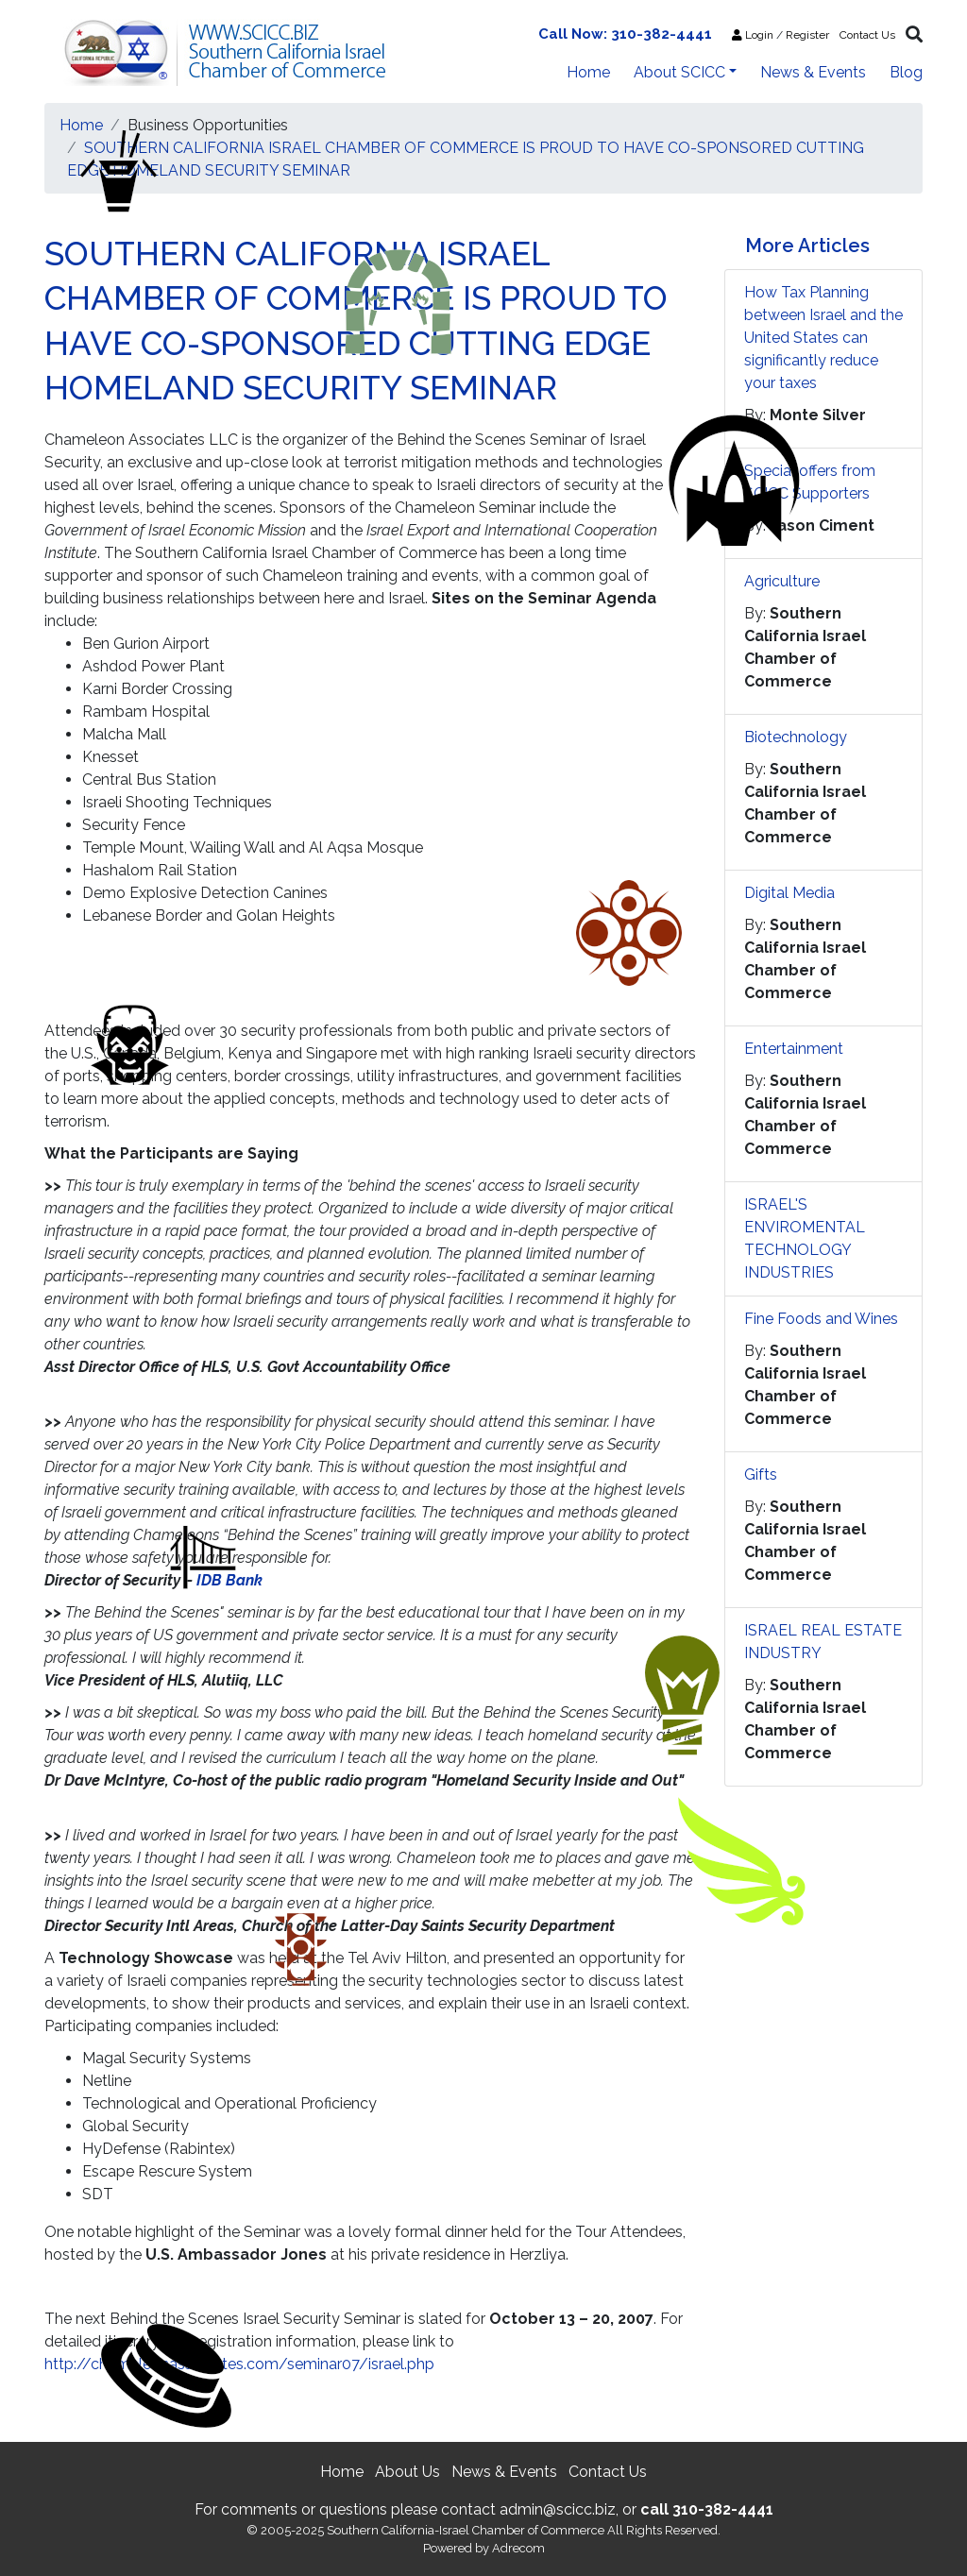 Image resolution: width=967 pixels, height=2576 pixels. What do you see at coordinates (629, 933) in the screenshot?
I see `decorative abstract shape or pattern element` at bounding box center [629, 933].